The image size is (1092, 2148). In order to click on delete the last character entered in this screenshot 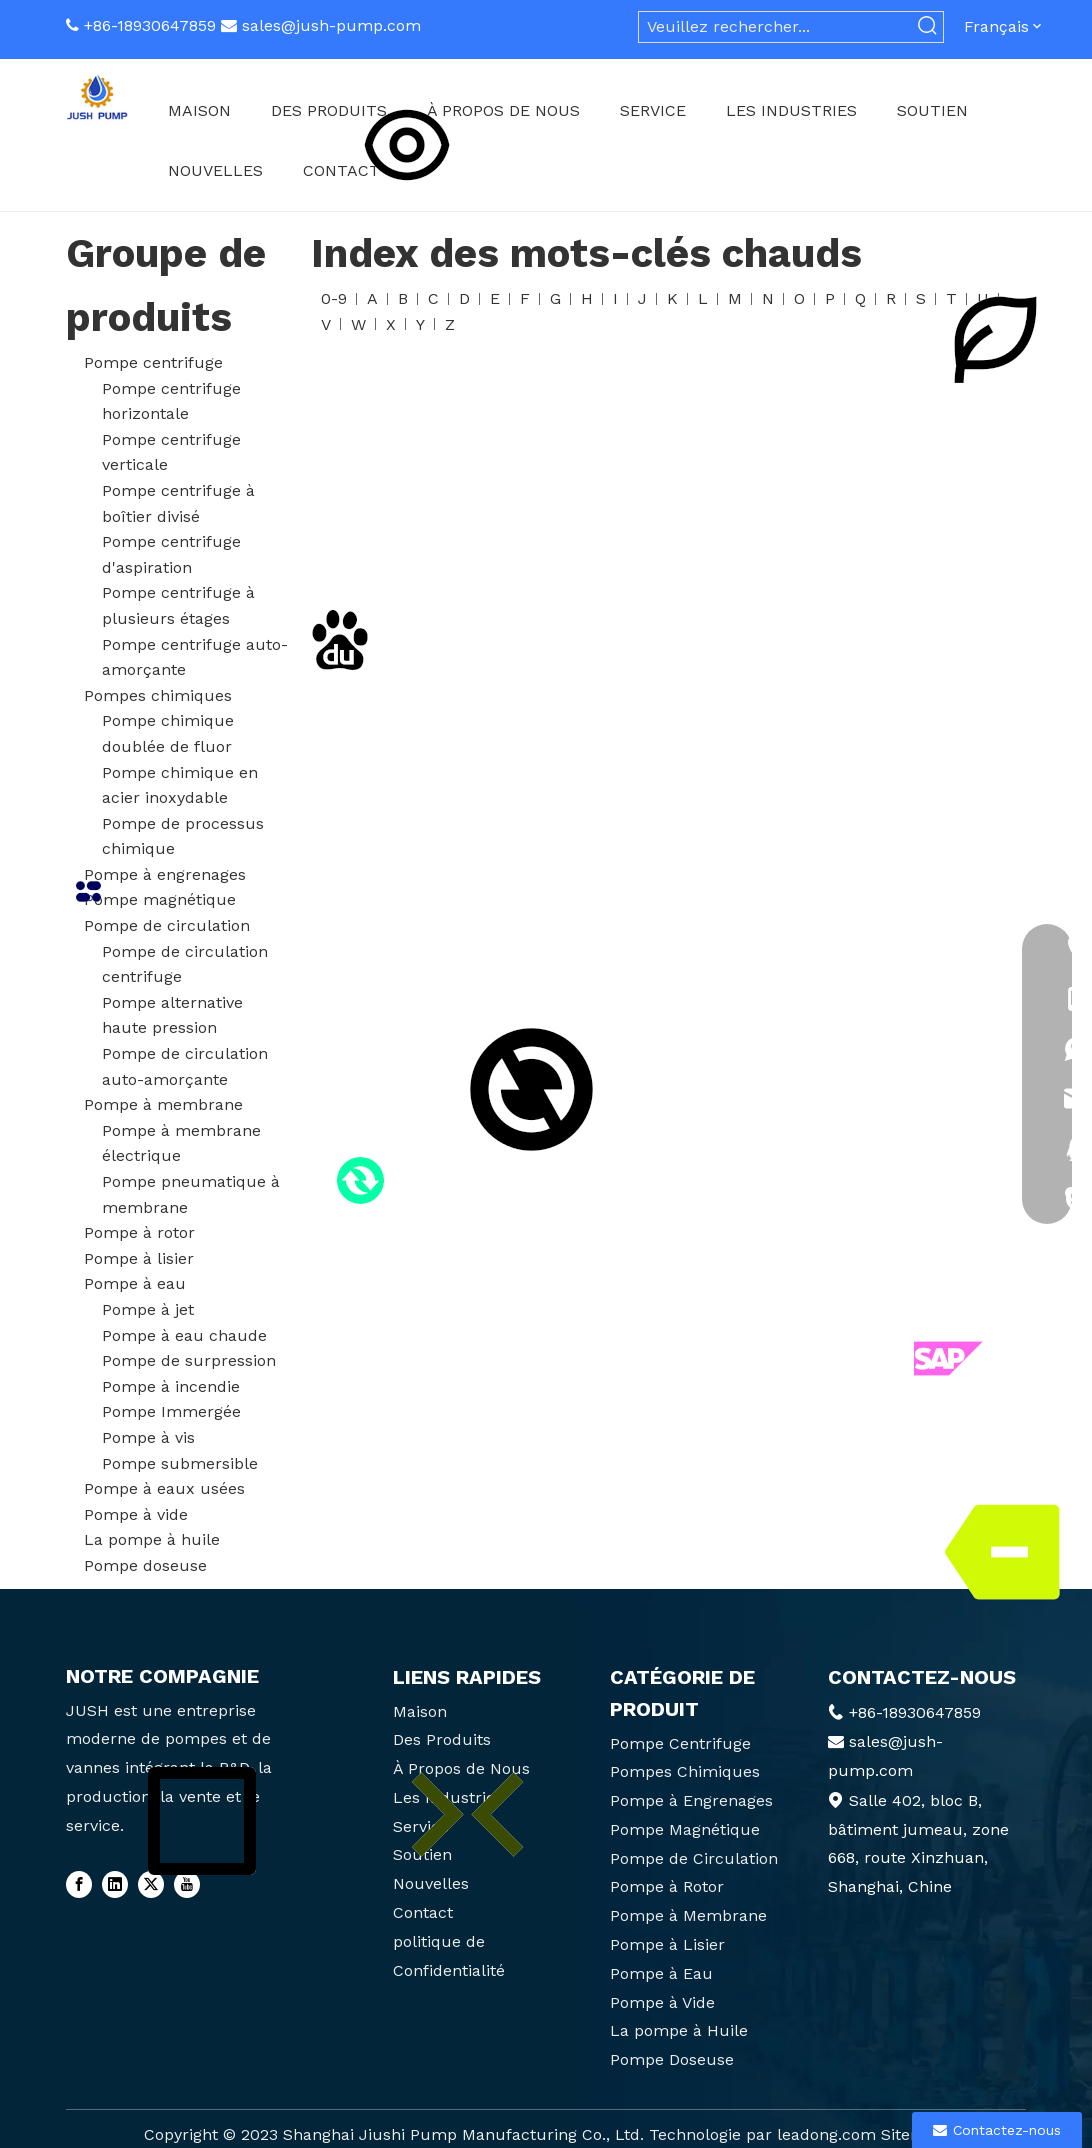, I will do `click(1007, 1552)`.